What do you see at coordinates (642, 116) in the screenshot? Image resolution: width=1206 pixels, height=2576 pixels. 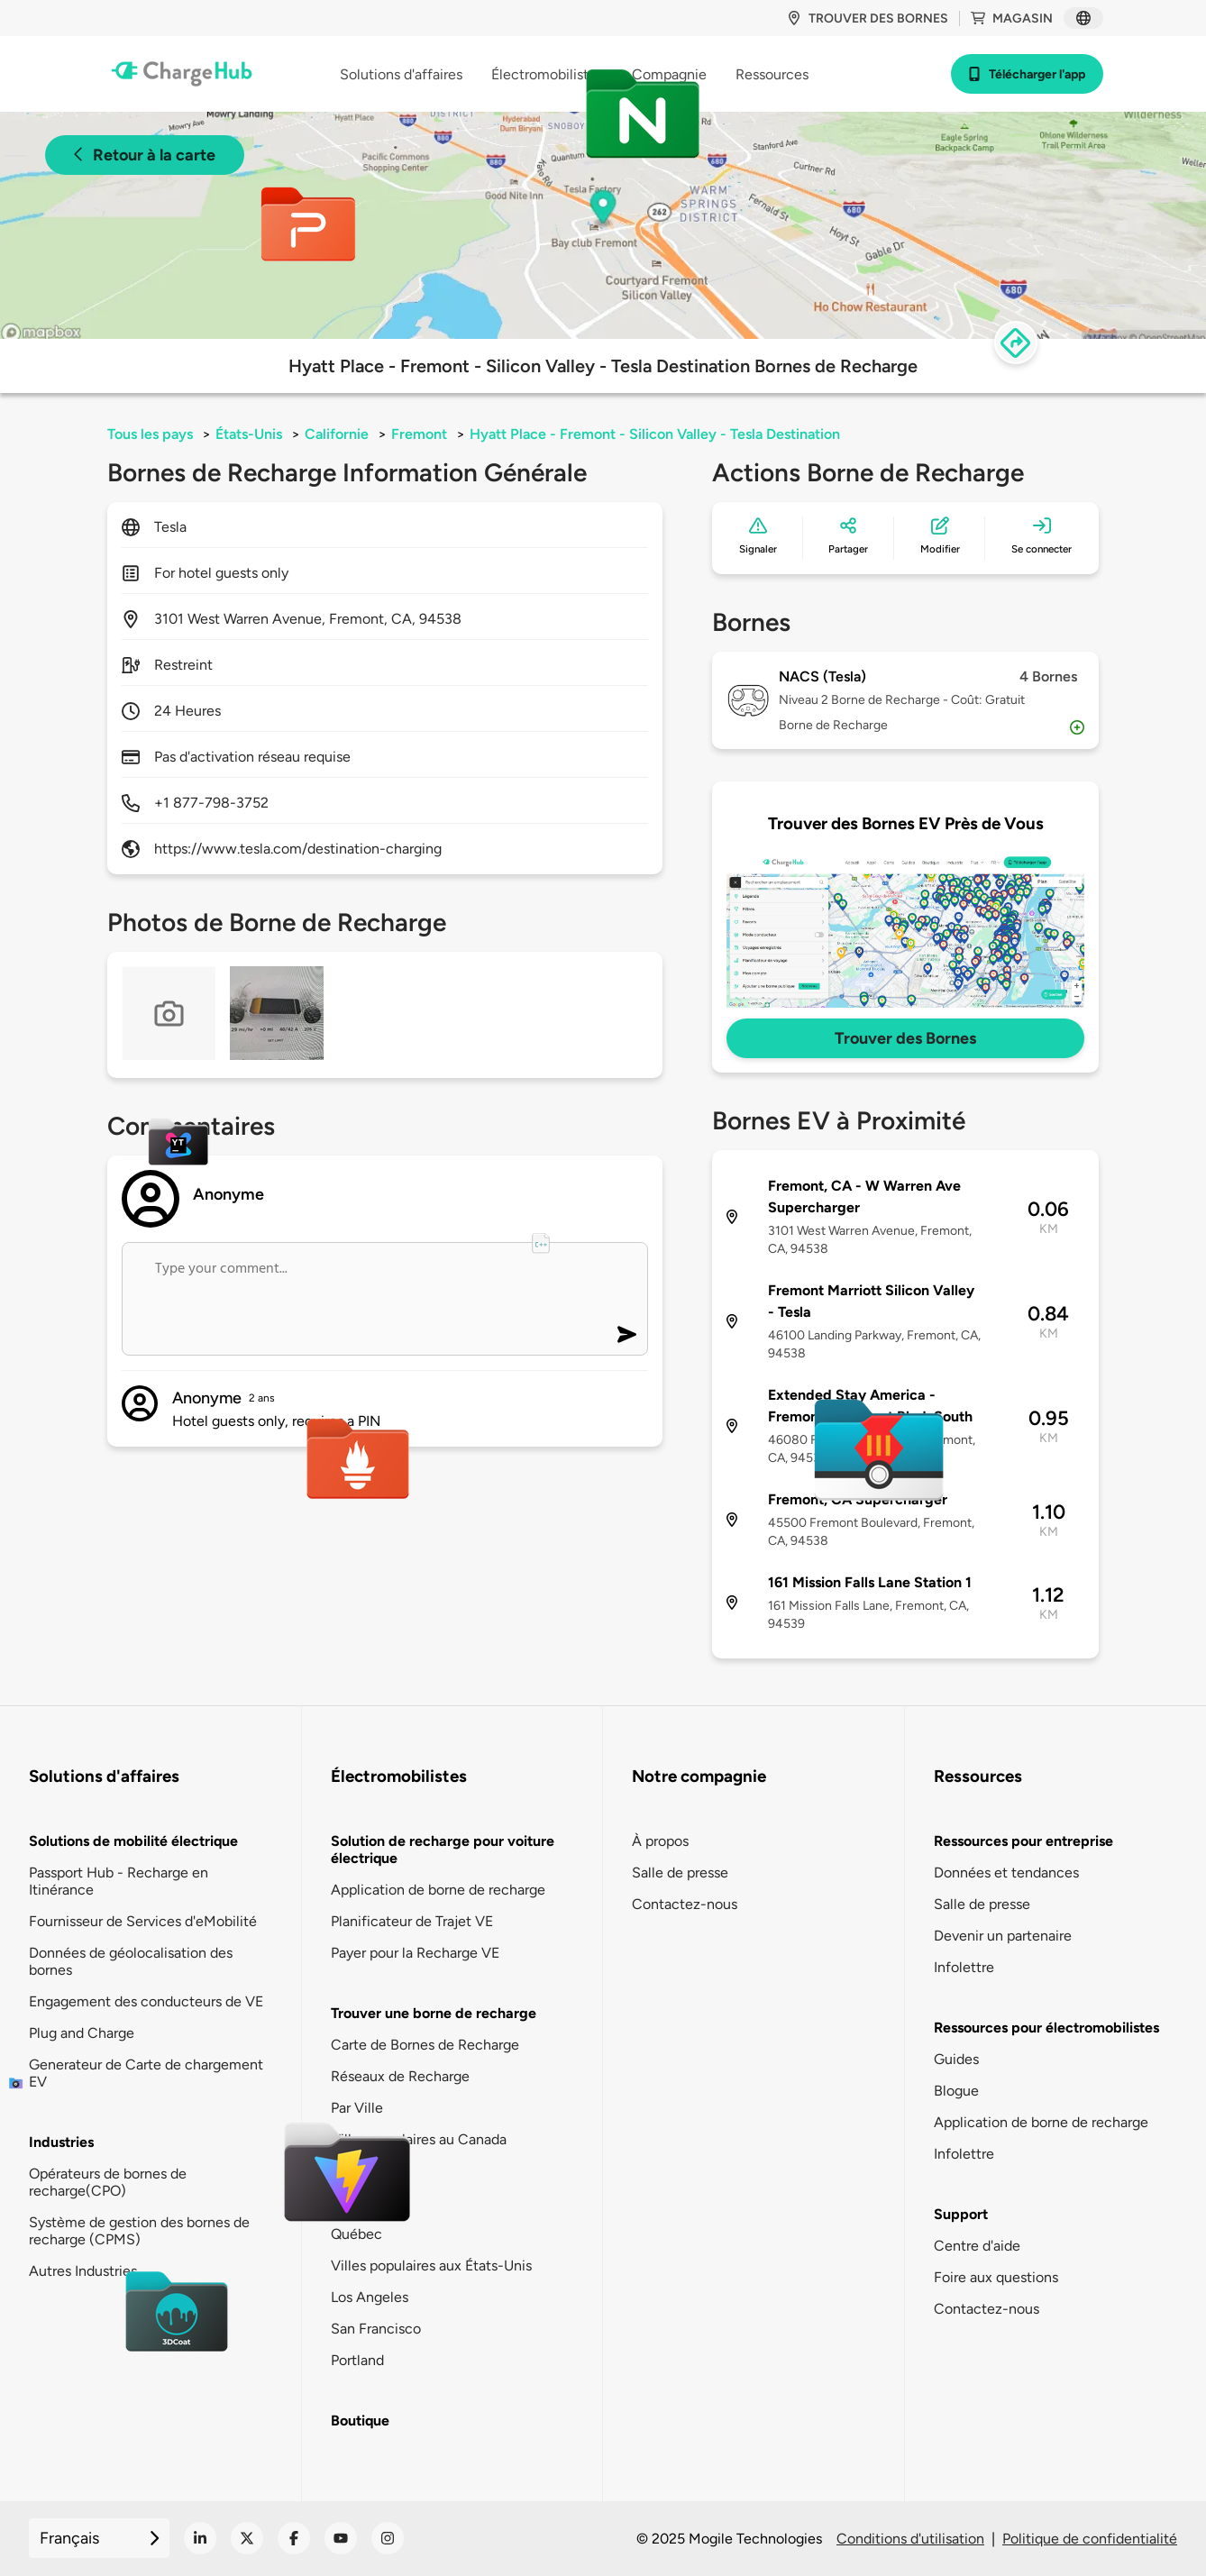 I see `open nginx configuration files folder` at bounding box center [642, 116].